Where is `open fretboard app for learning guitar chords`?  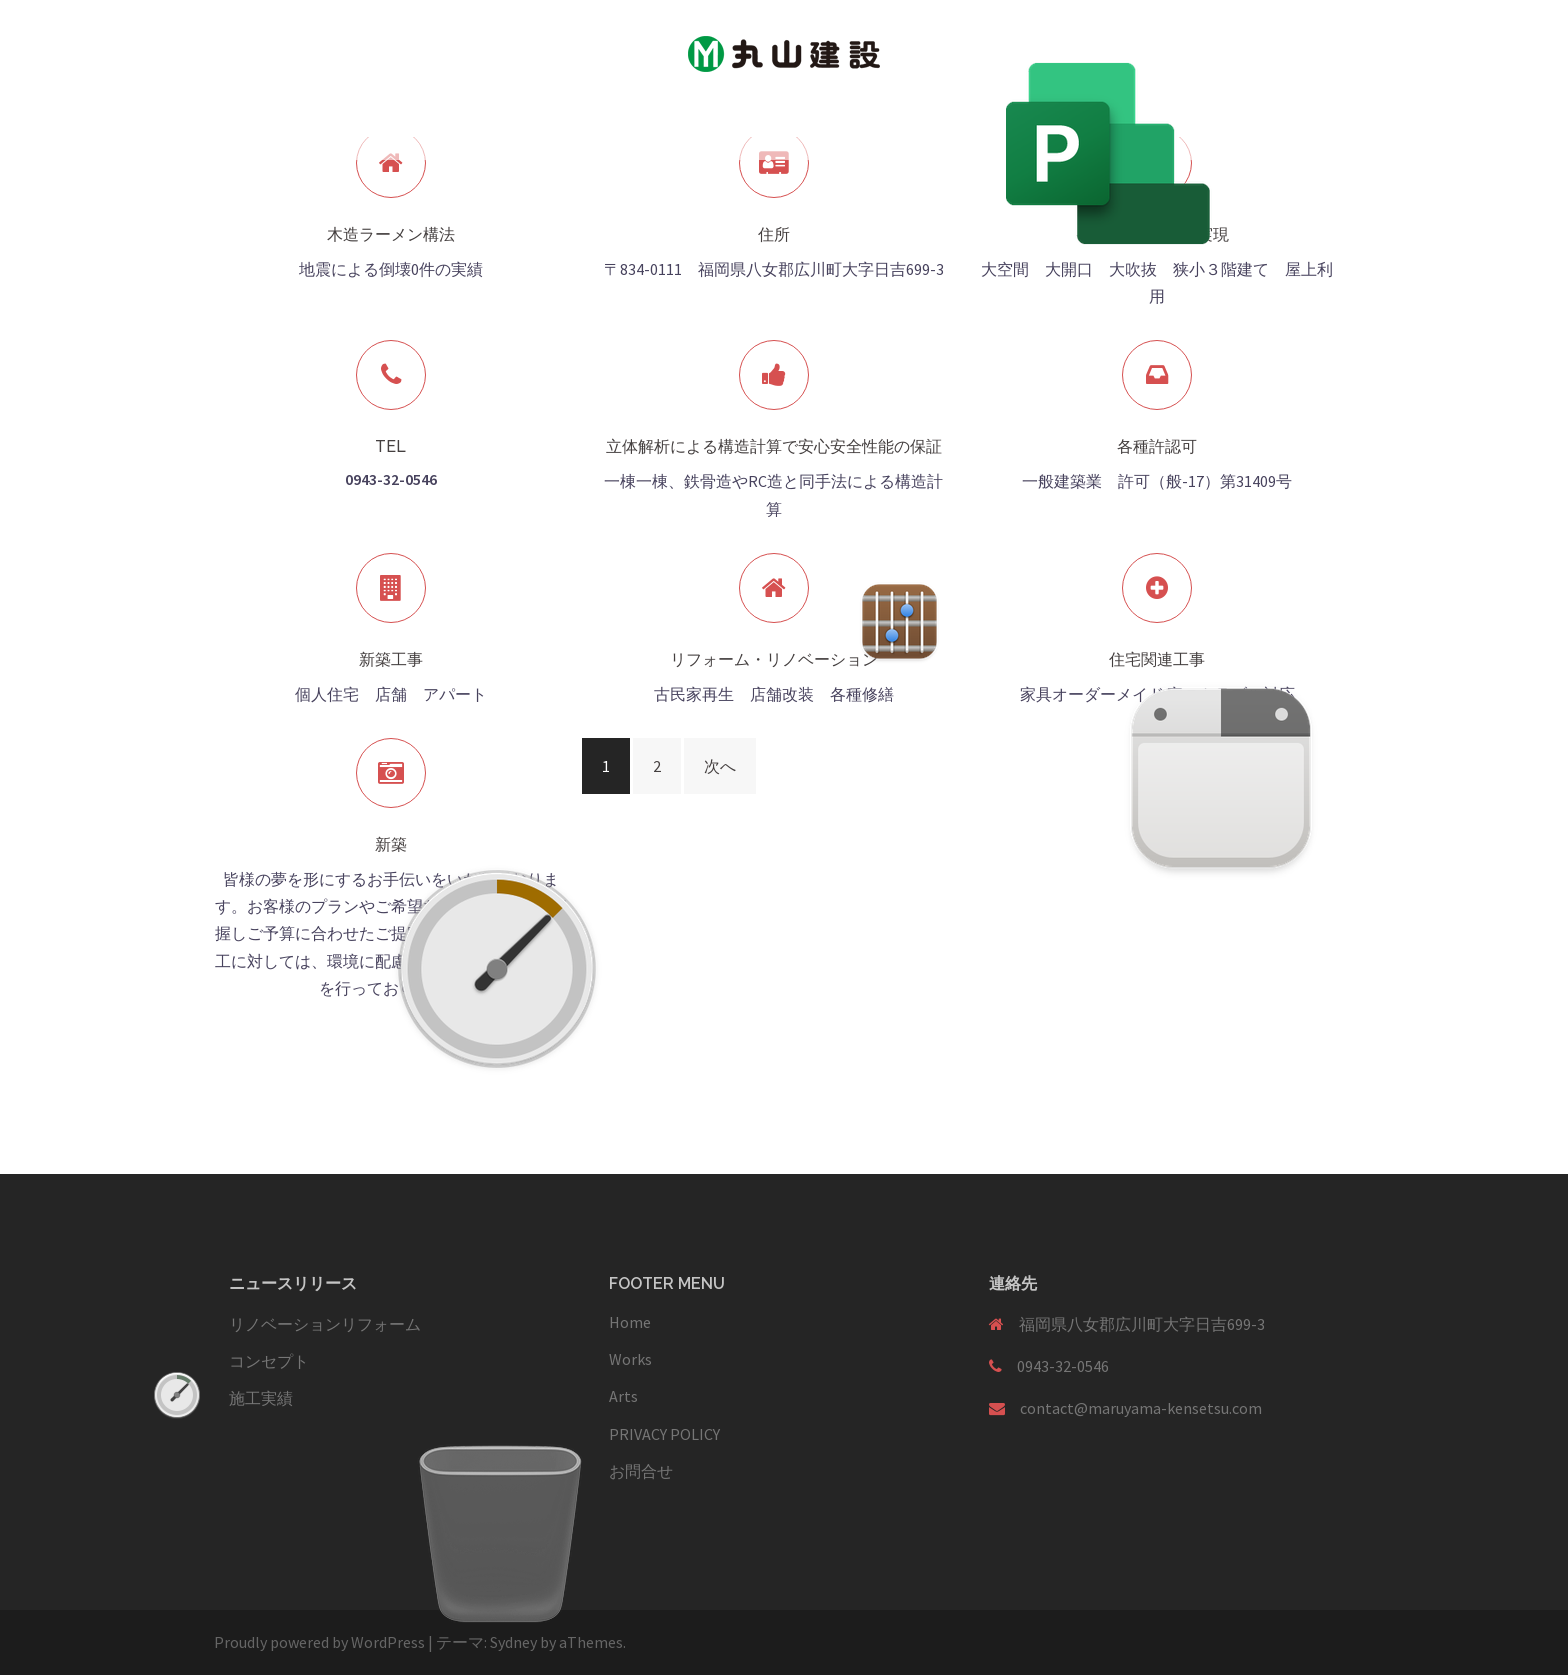 open fretboard app for learning guitar chords is located at coordinates (899, 621).